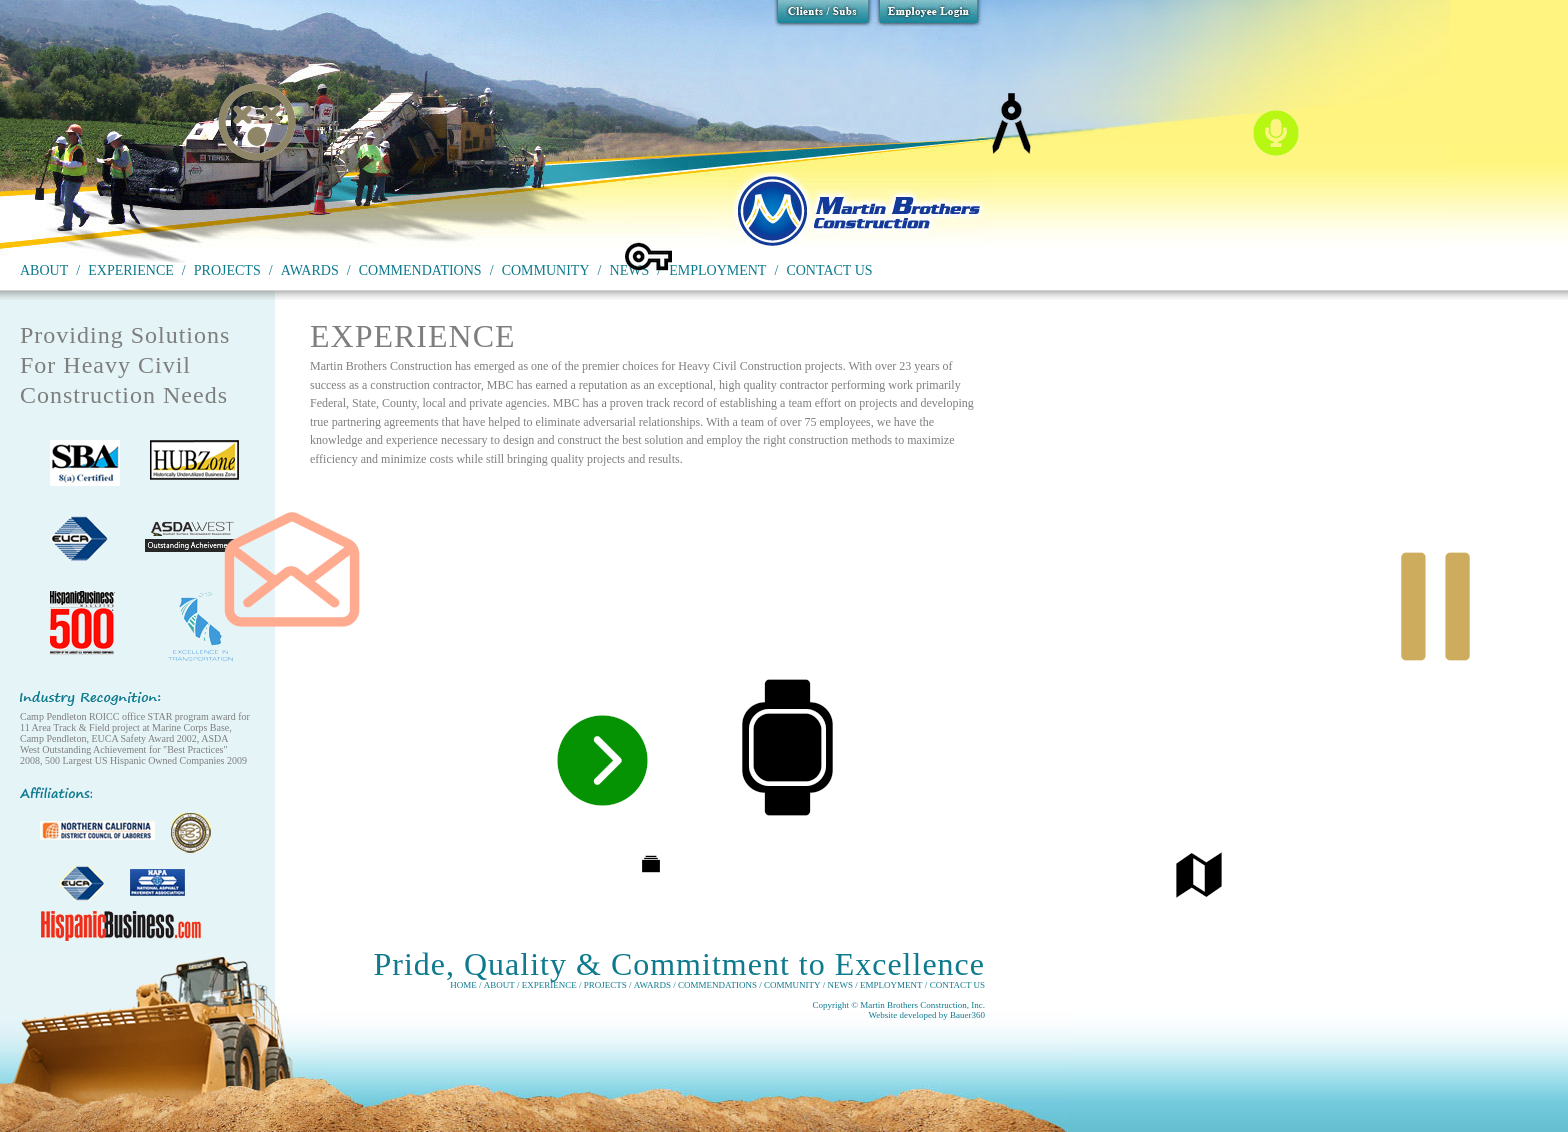  What do you see at coordinates (1276, 133) in the screenshot?
I see `tap to start voice recording` at bounding box center [1276, 133].